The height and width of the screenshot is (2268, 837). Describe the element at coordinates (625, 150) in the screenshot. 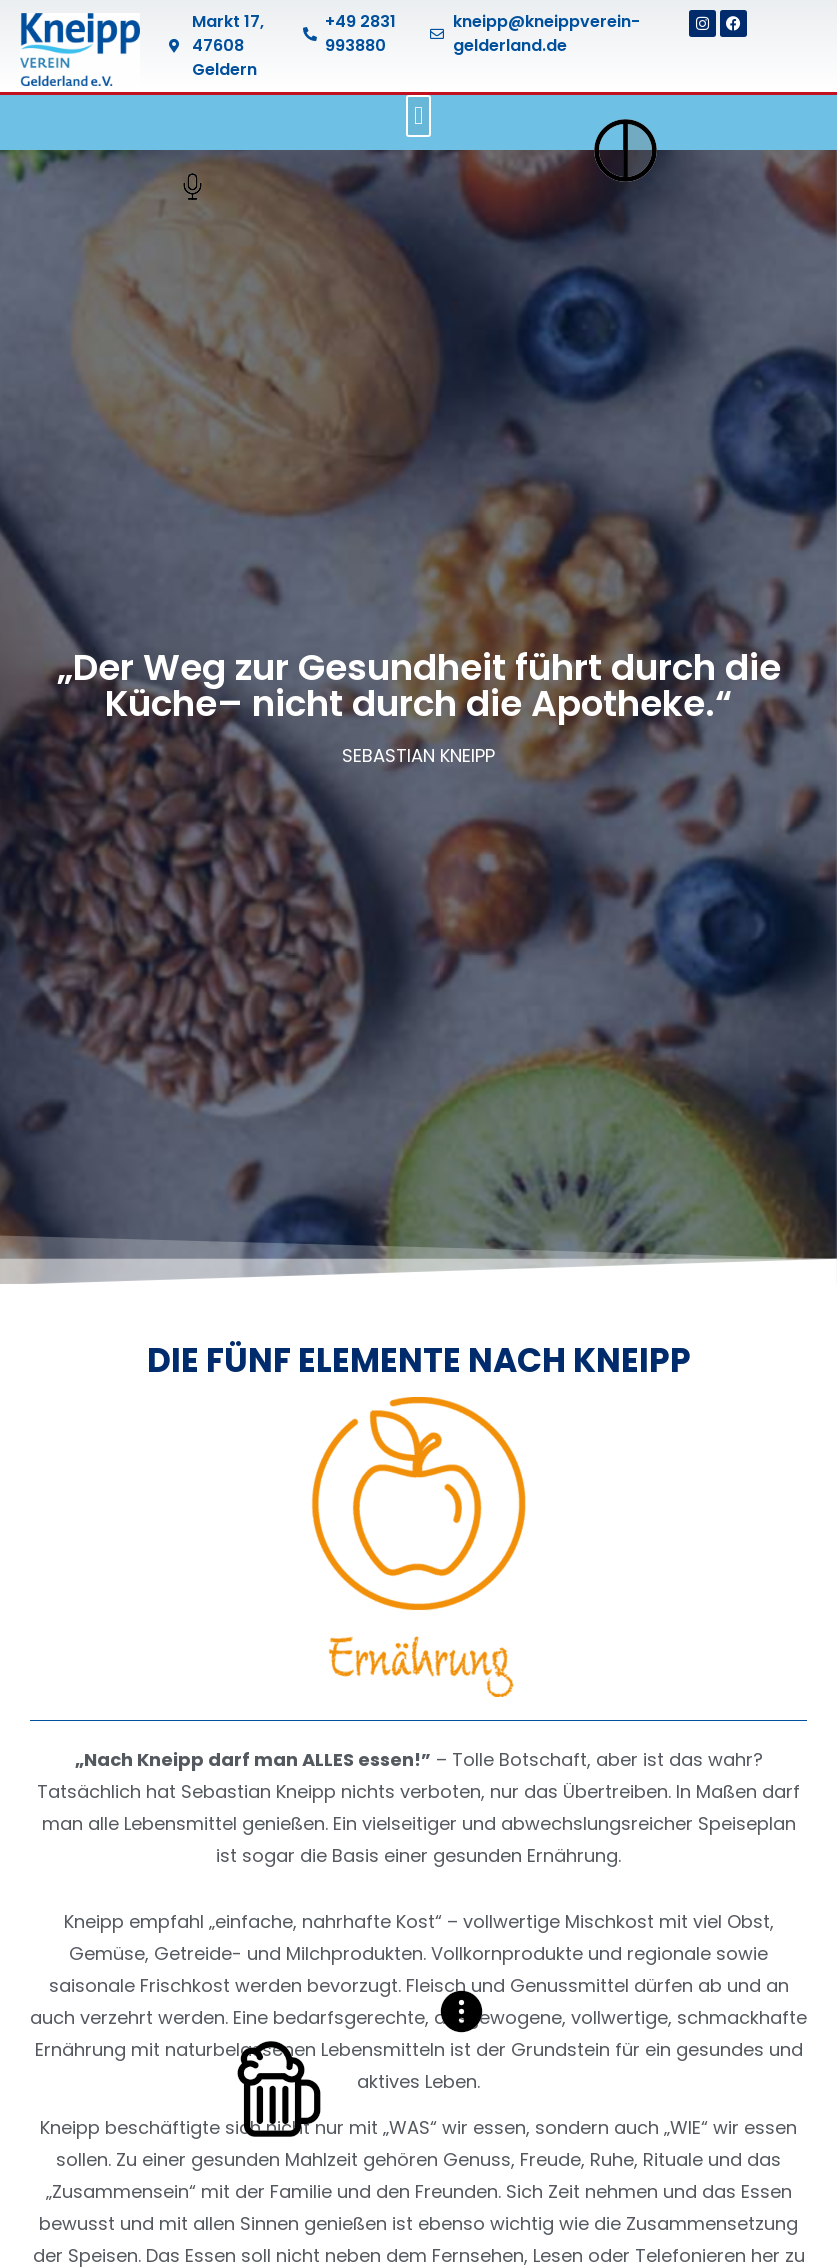

I see `toggle between light and dark mode` at that location.